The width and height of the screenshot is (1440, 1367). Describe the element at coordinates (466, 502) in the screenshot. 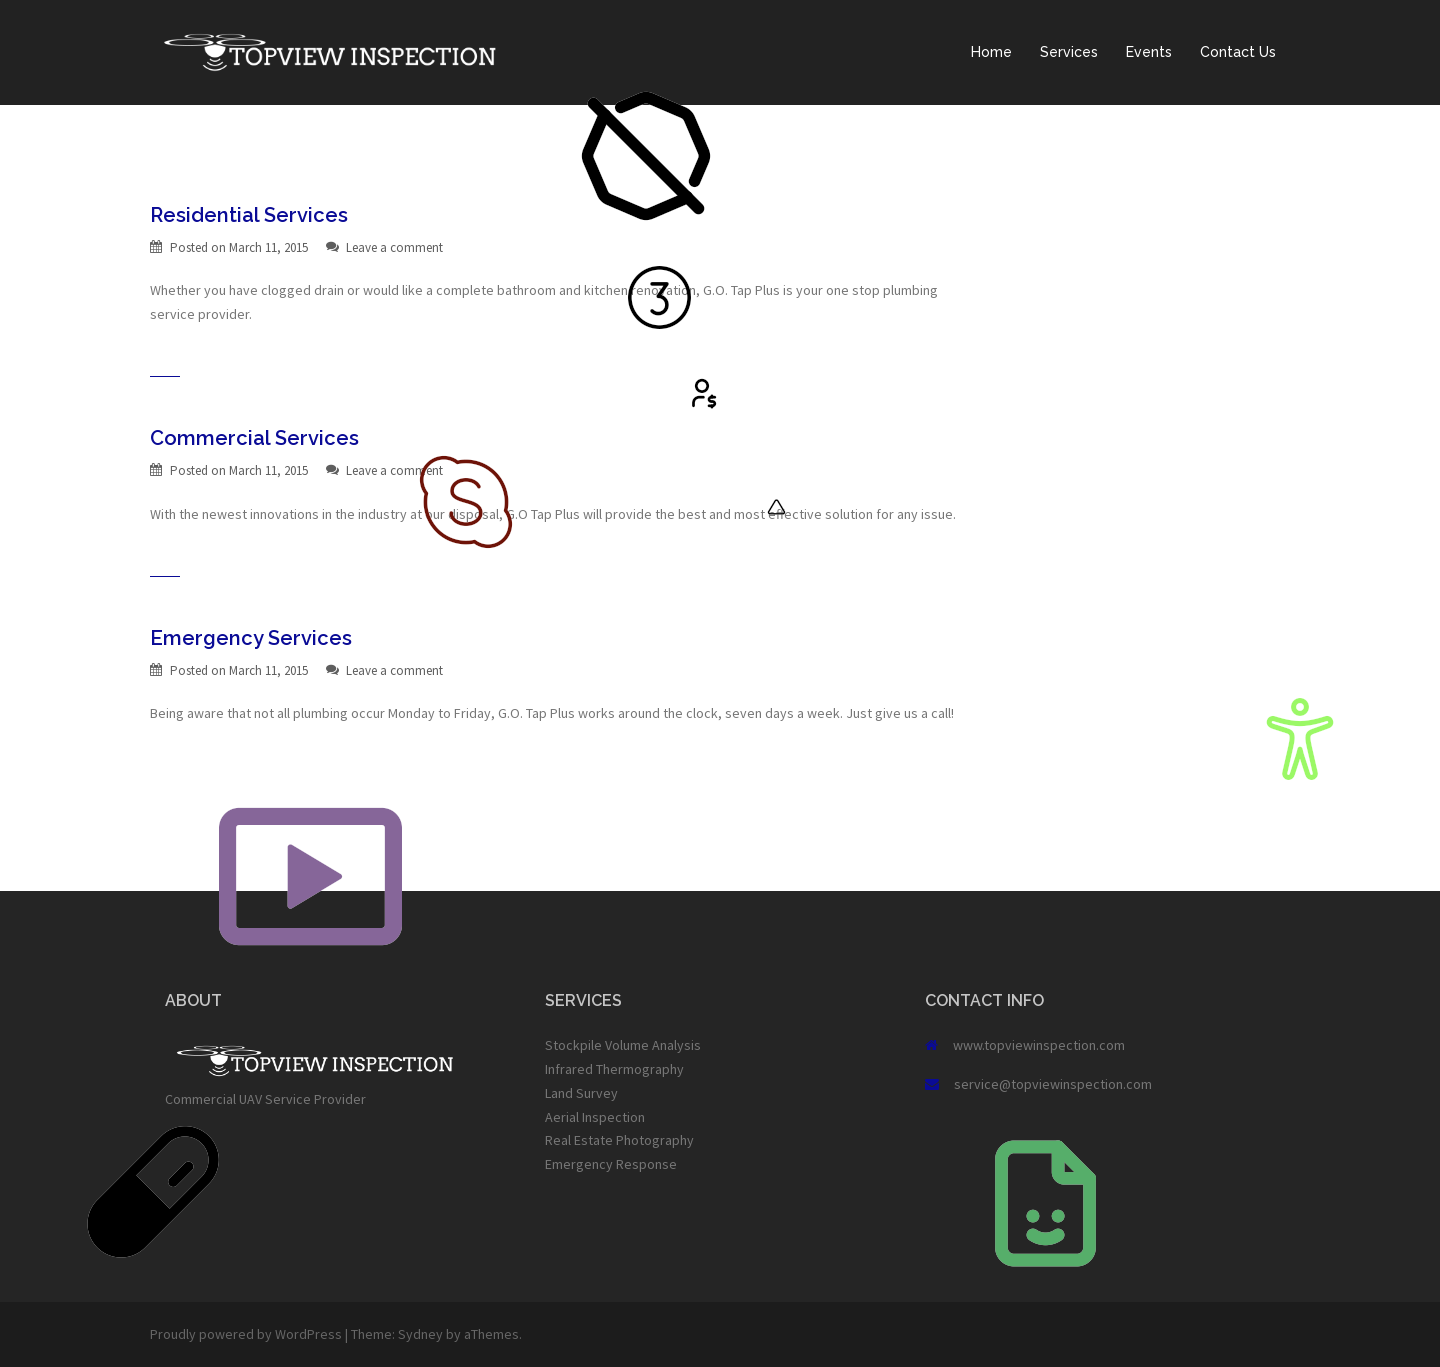

I see `open skype app` at that location.